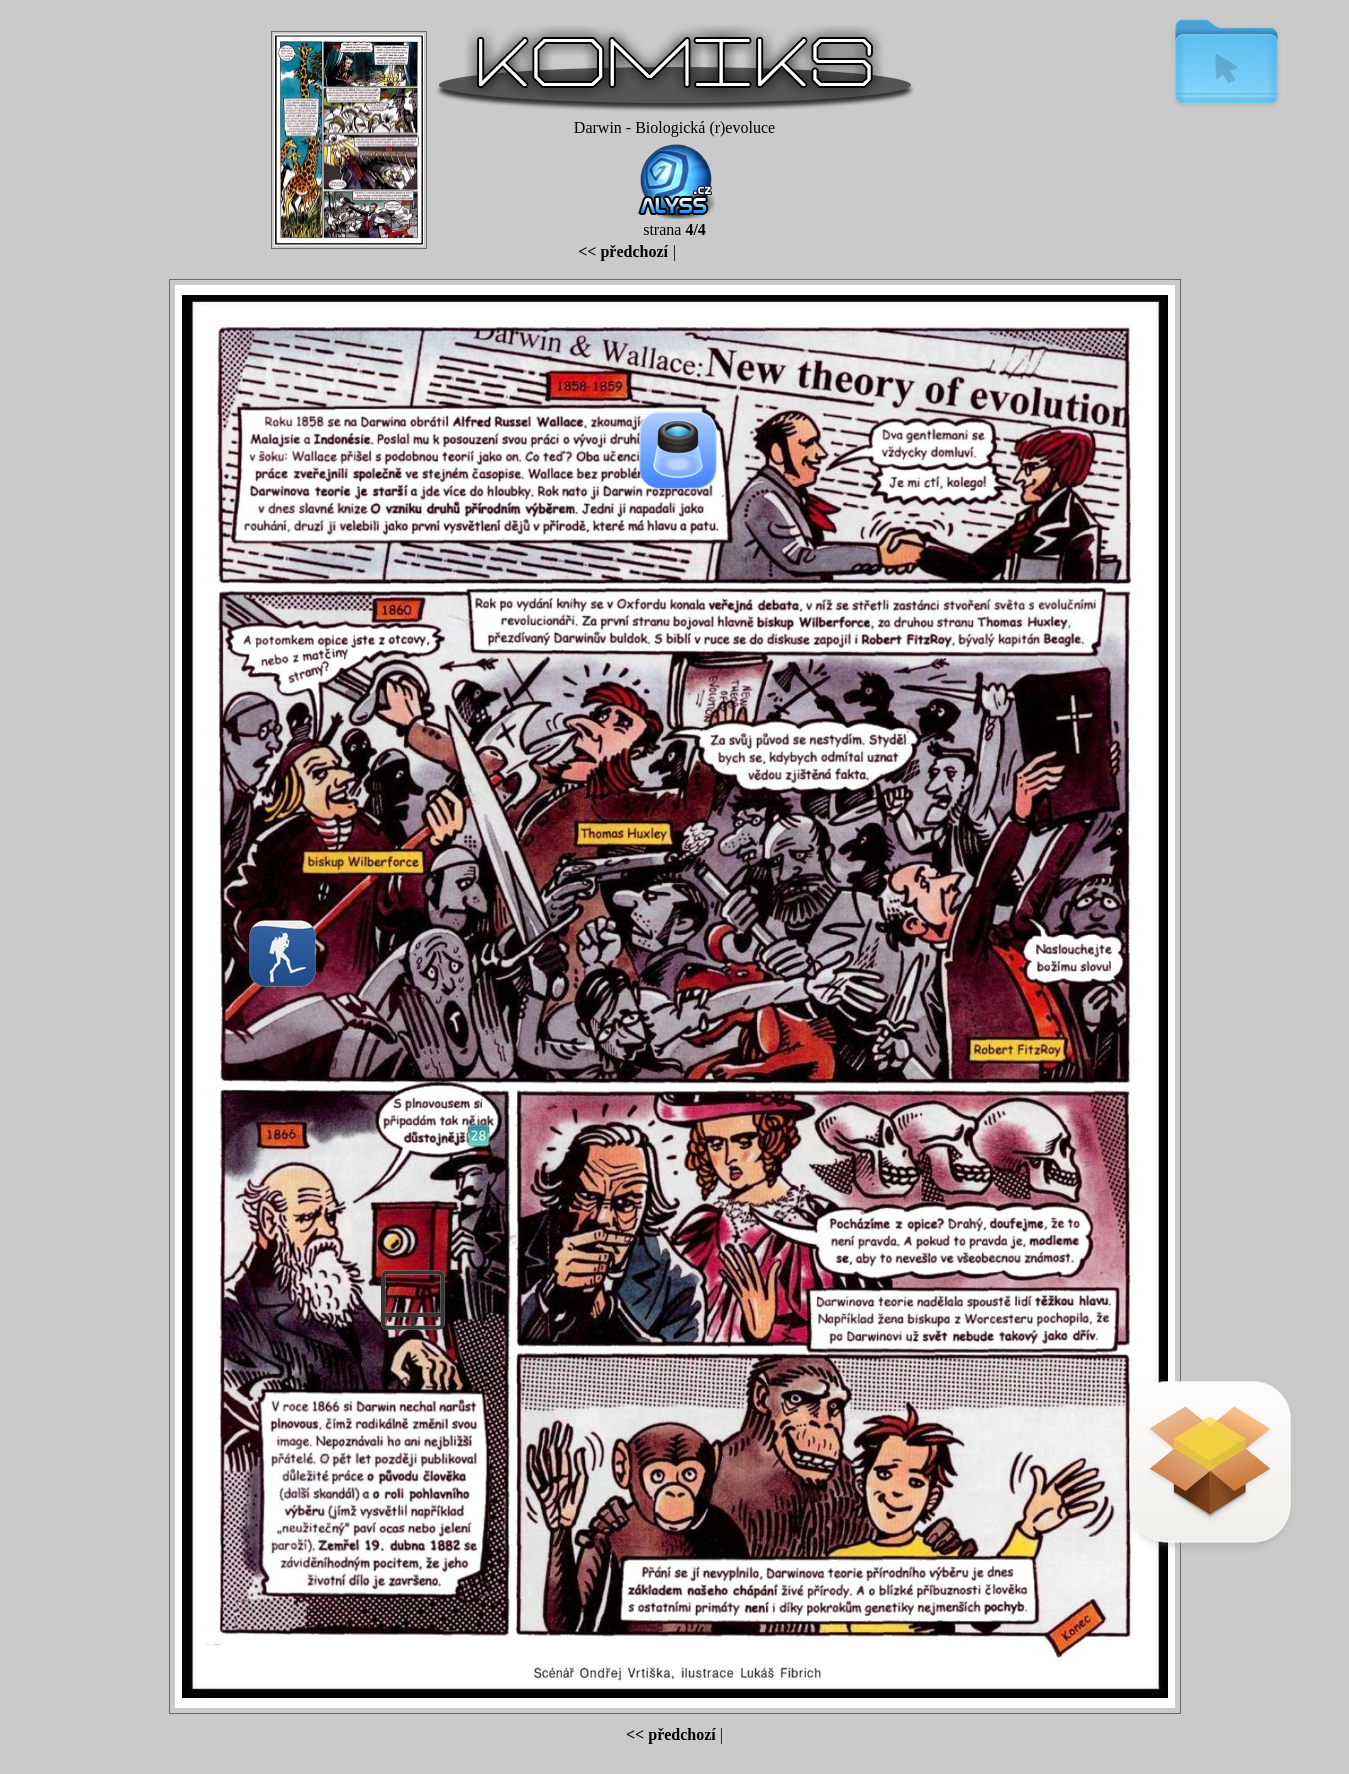 The image size is (1349, 1774). What do you see at coordinates (1210, 1462) in the screenshot?
I see `open gdebi package installer` at bounding box center [1210, 1462].